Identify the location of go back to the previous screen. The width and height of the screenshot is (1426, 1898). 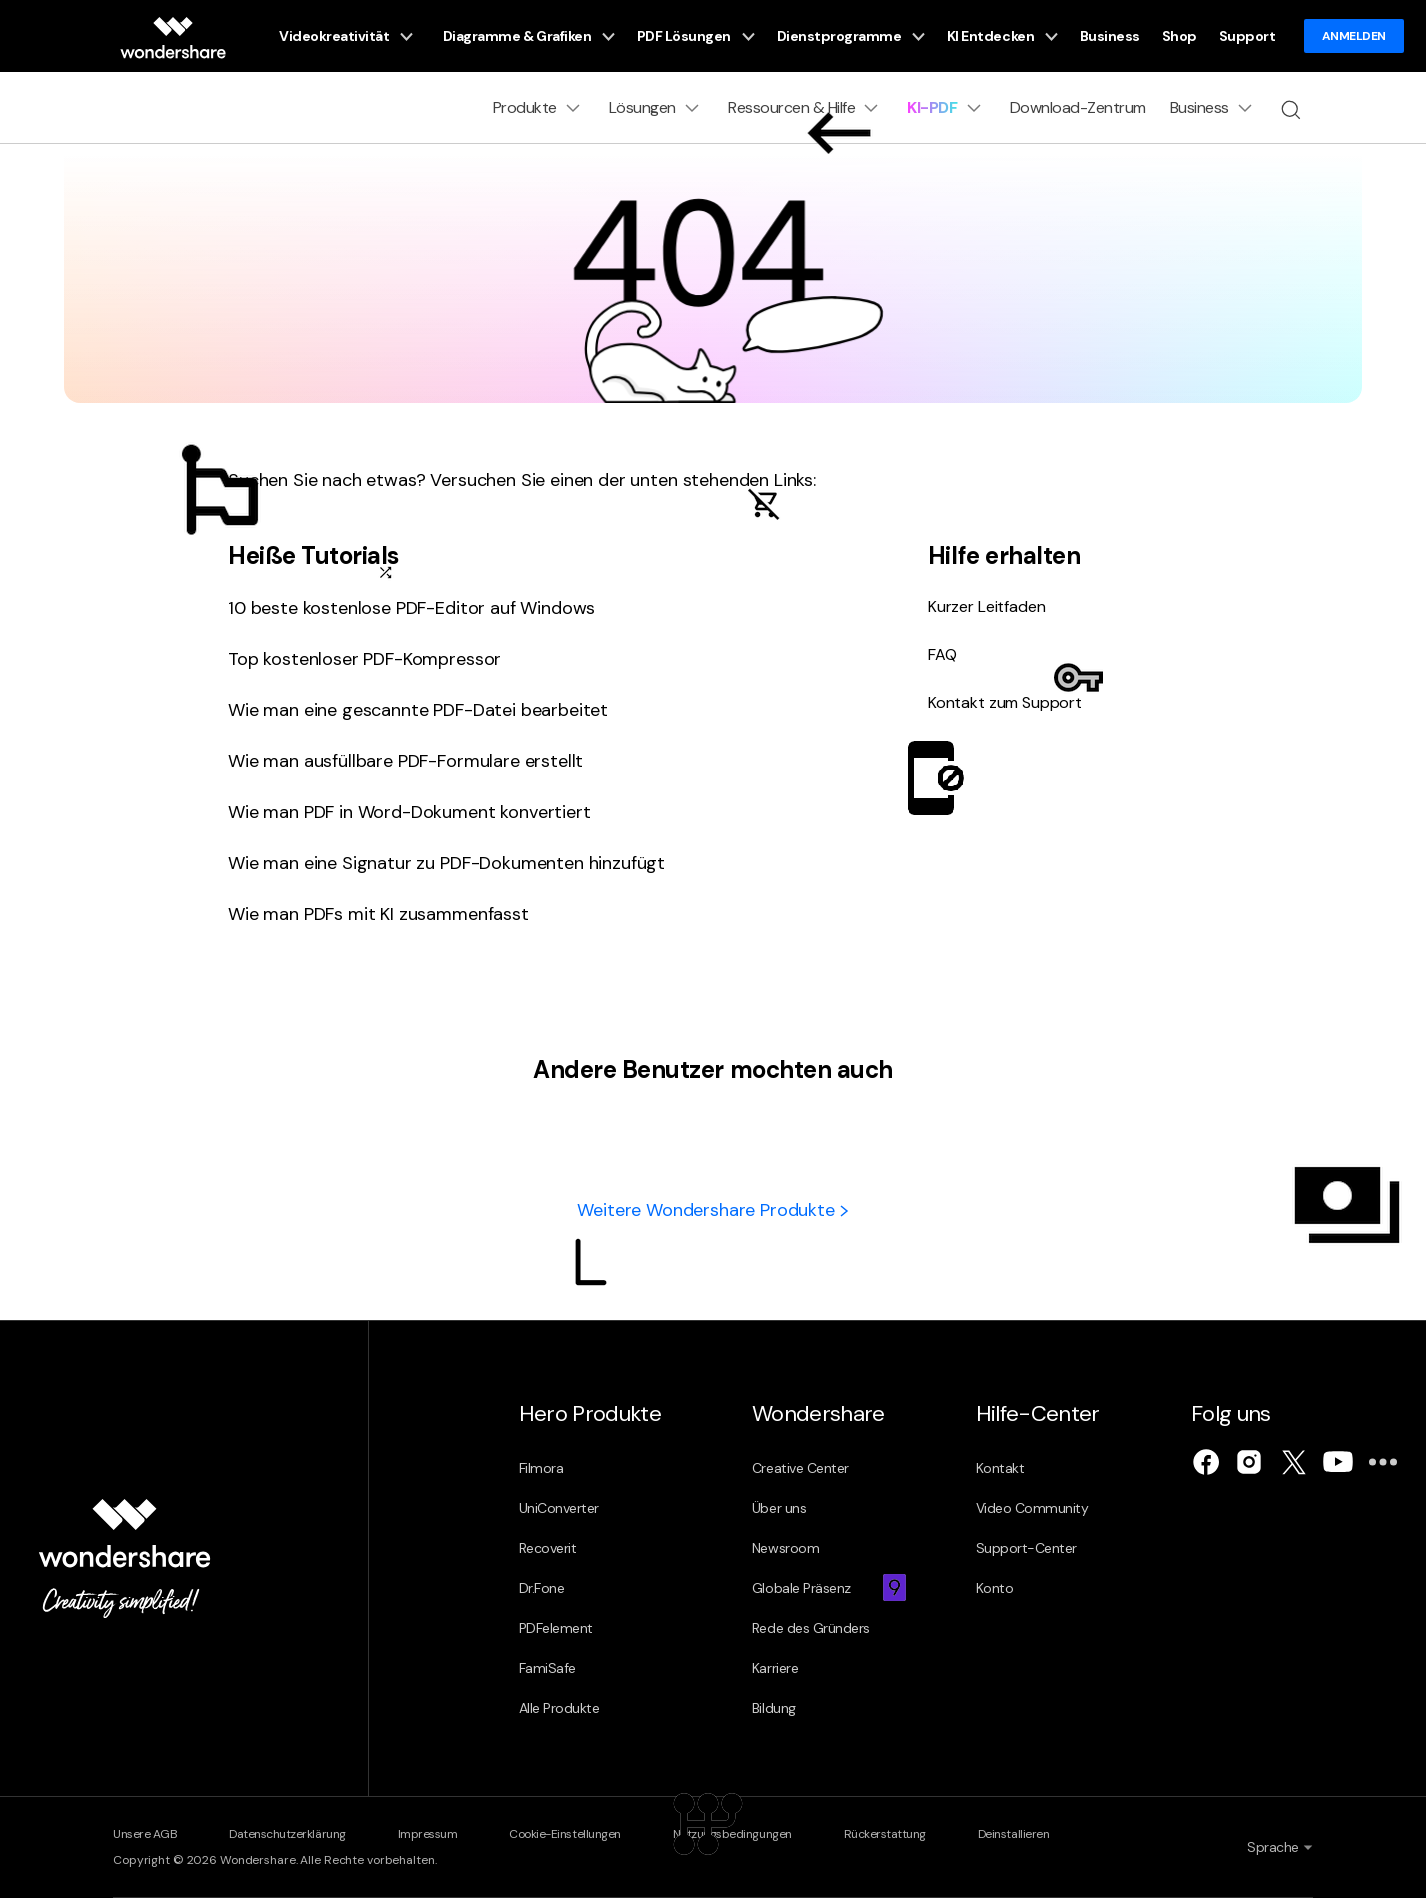
(839, 133).